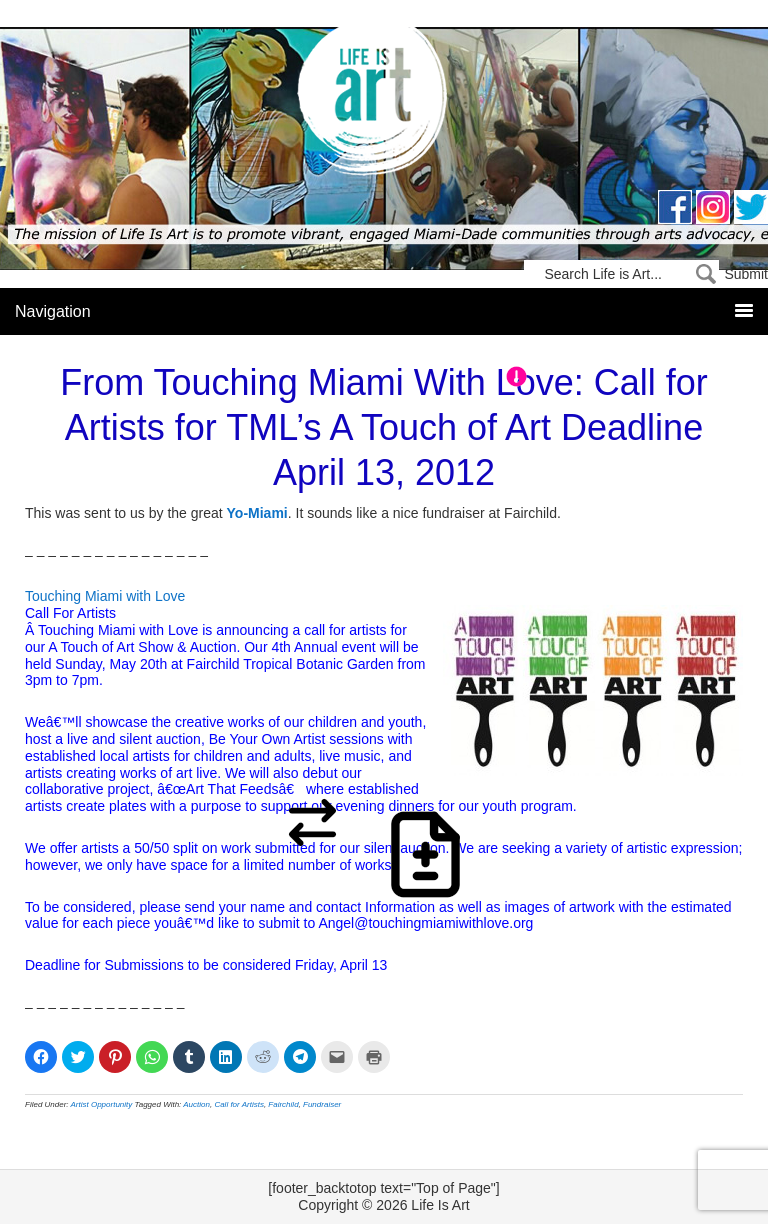 The height and width of the screenshot is (1224, 768). I want to click on swap or exchange items, so click(312, 822).